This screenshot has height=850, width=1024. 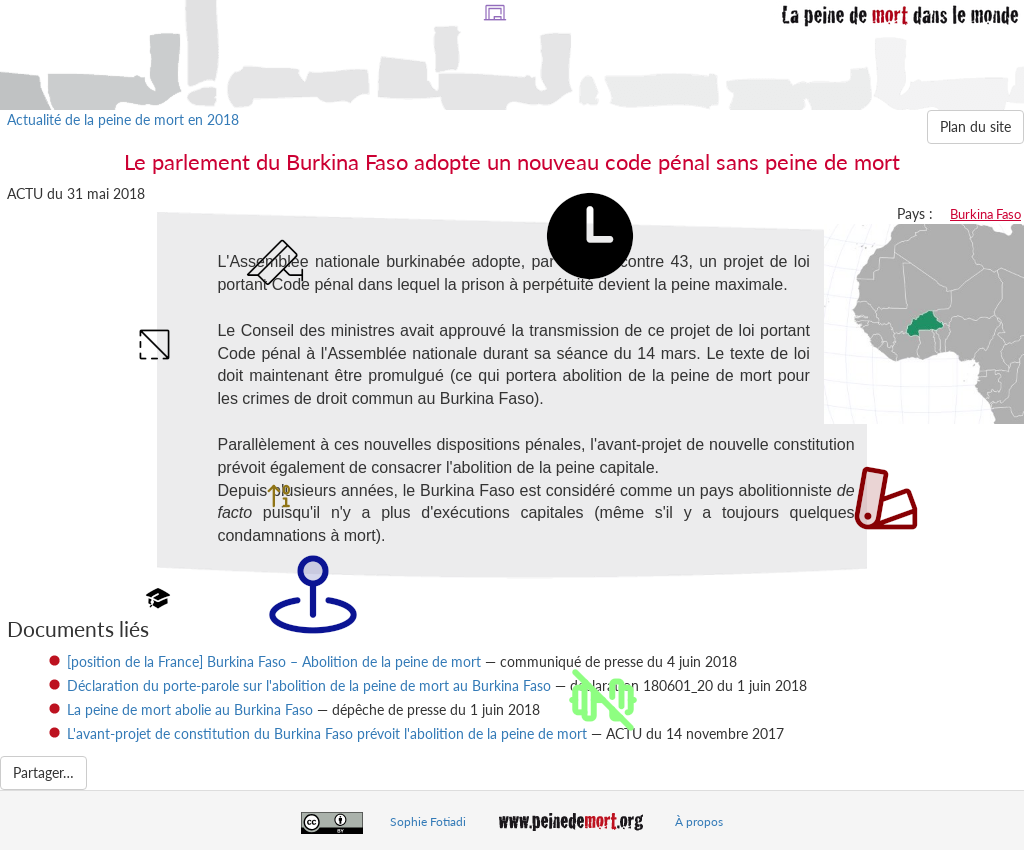 I want to click on open whiteboard or presentation mode, so click(x=495, y=13).